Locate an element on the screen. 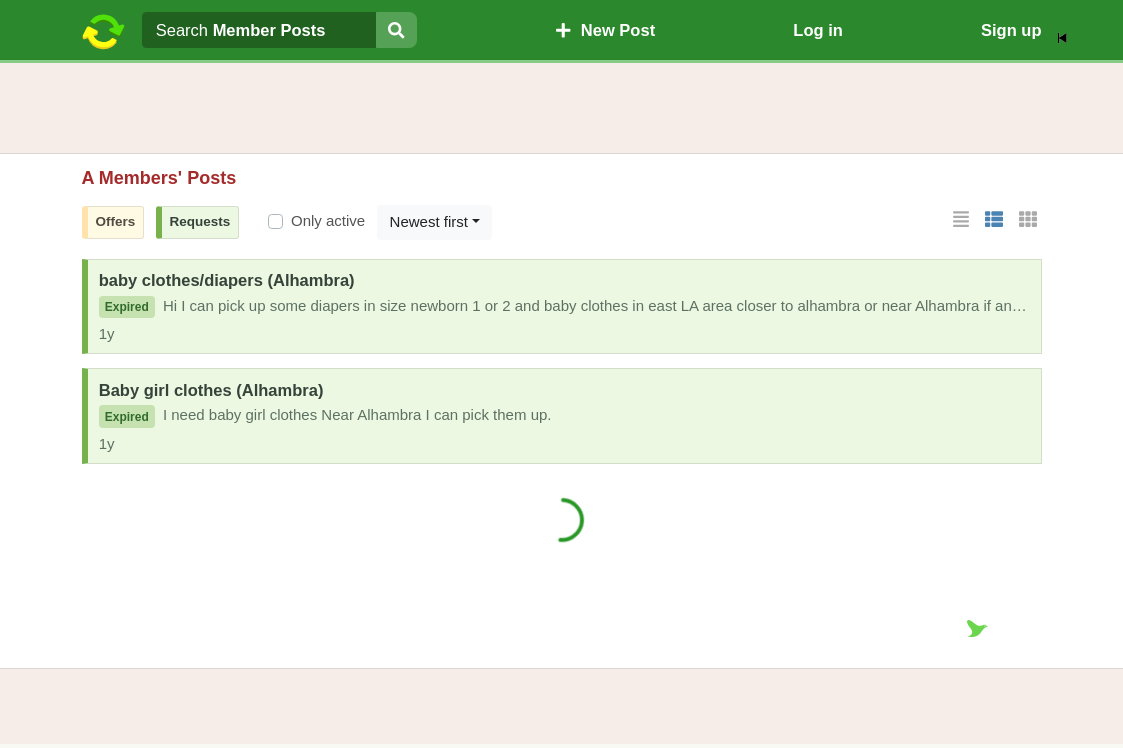 The height and width of the screenshot is (748, 1123). fluentd data collector logo is located at coordinates (977, 628).